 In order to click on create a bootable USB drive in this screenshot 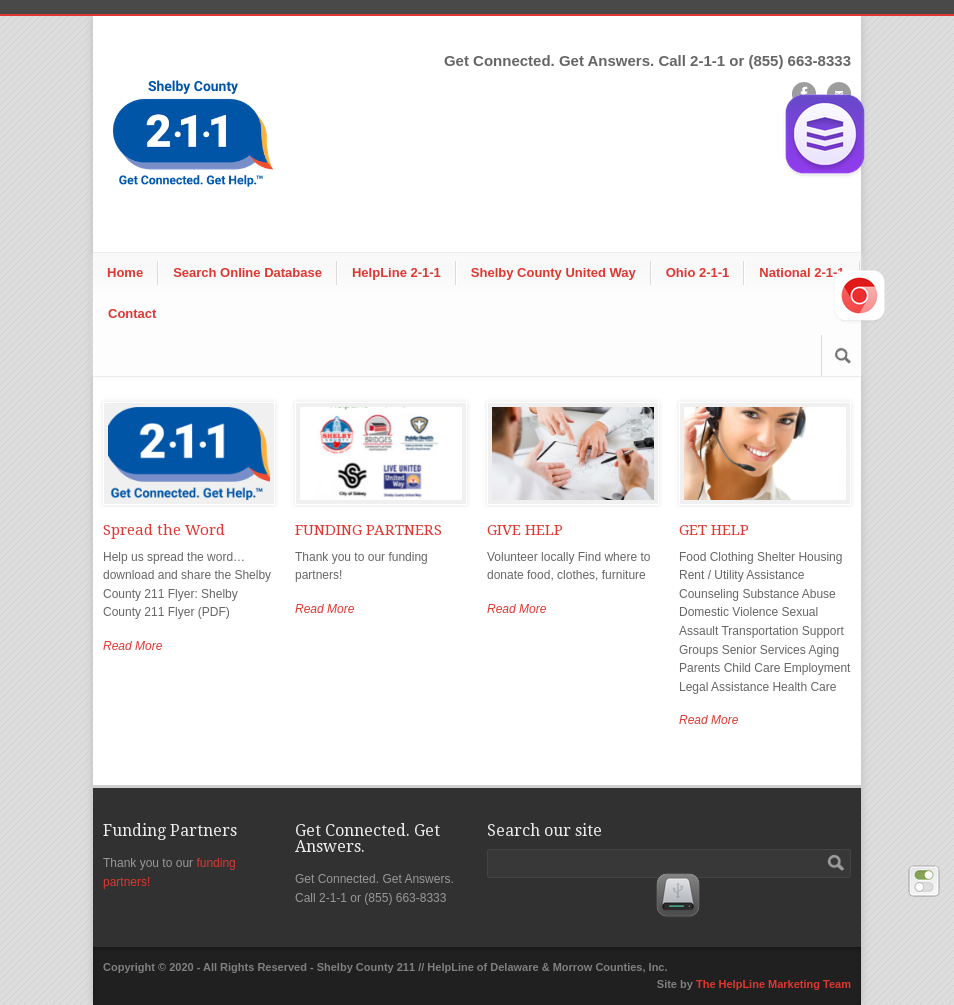, I will do `click(678, 895)`.